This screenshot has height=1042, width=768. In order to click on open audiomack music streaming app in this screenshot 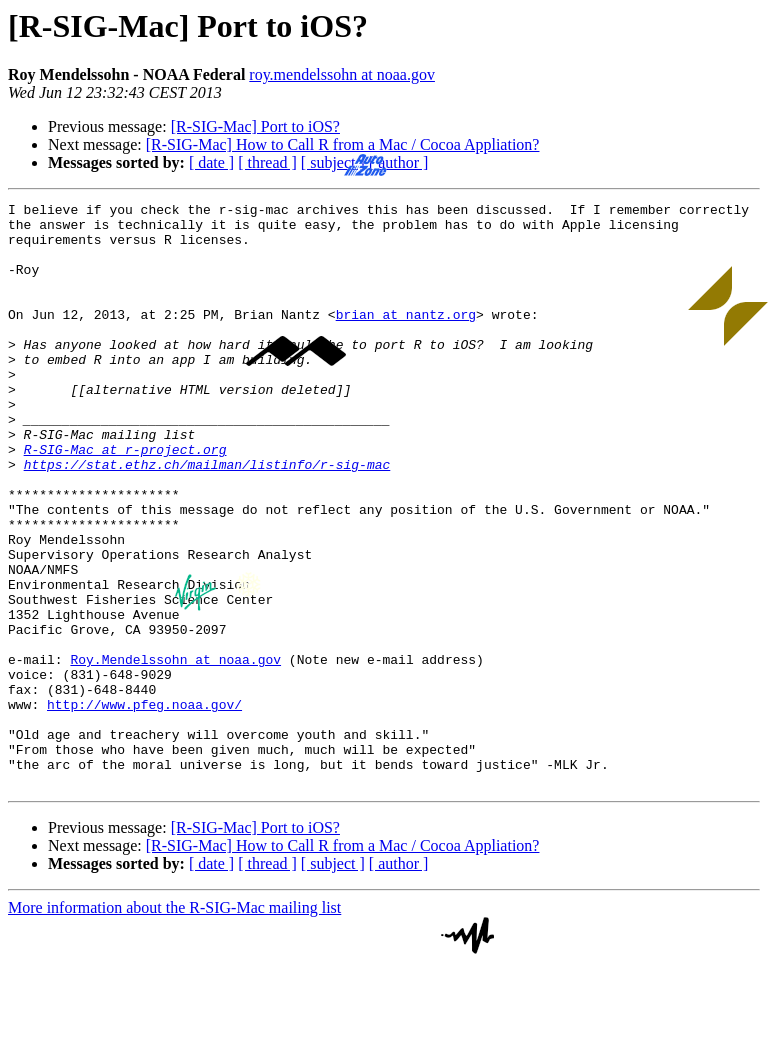, I will do `click(467, 935)`.